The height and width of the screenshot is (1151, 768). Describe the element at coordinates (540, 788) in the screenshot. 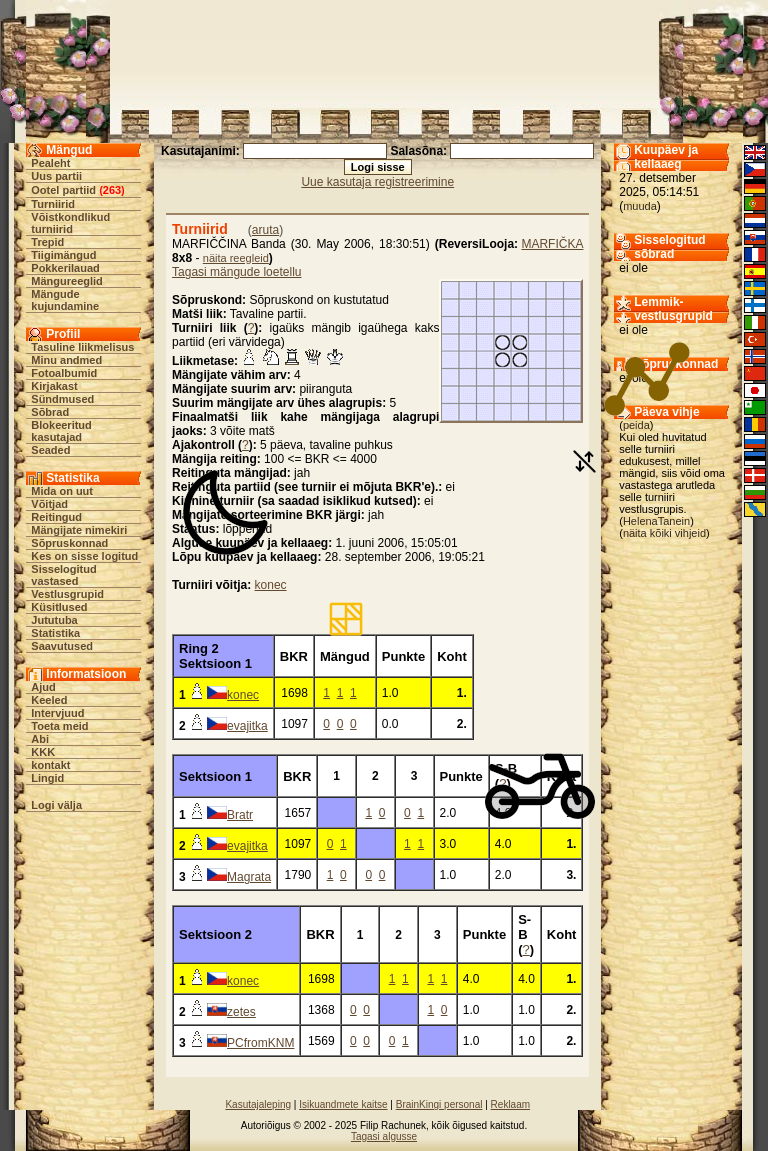

I see `select motorcycle as vehicle type` at that location.